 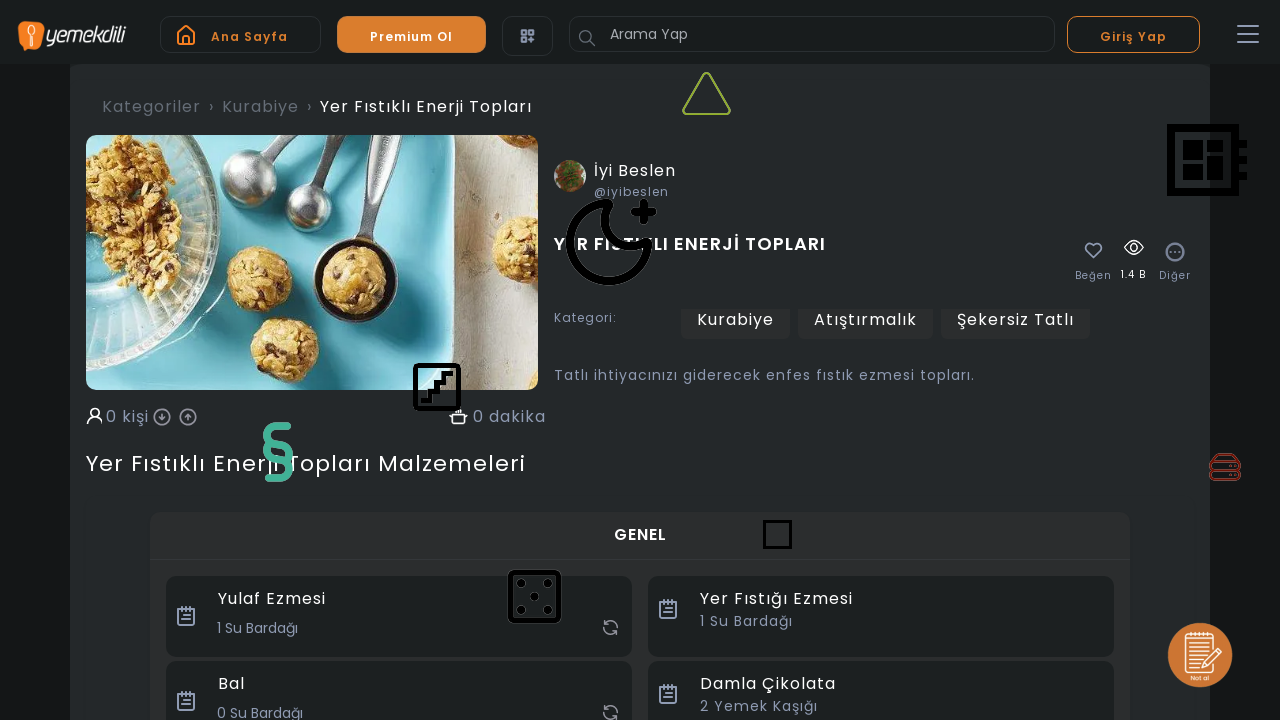 I want to click on indicates a section or paragraph marker, so click(x=278, y=452).